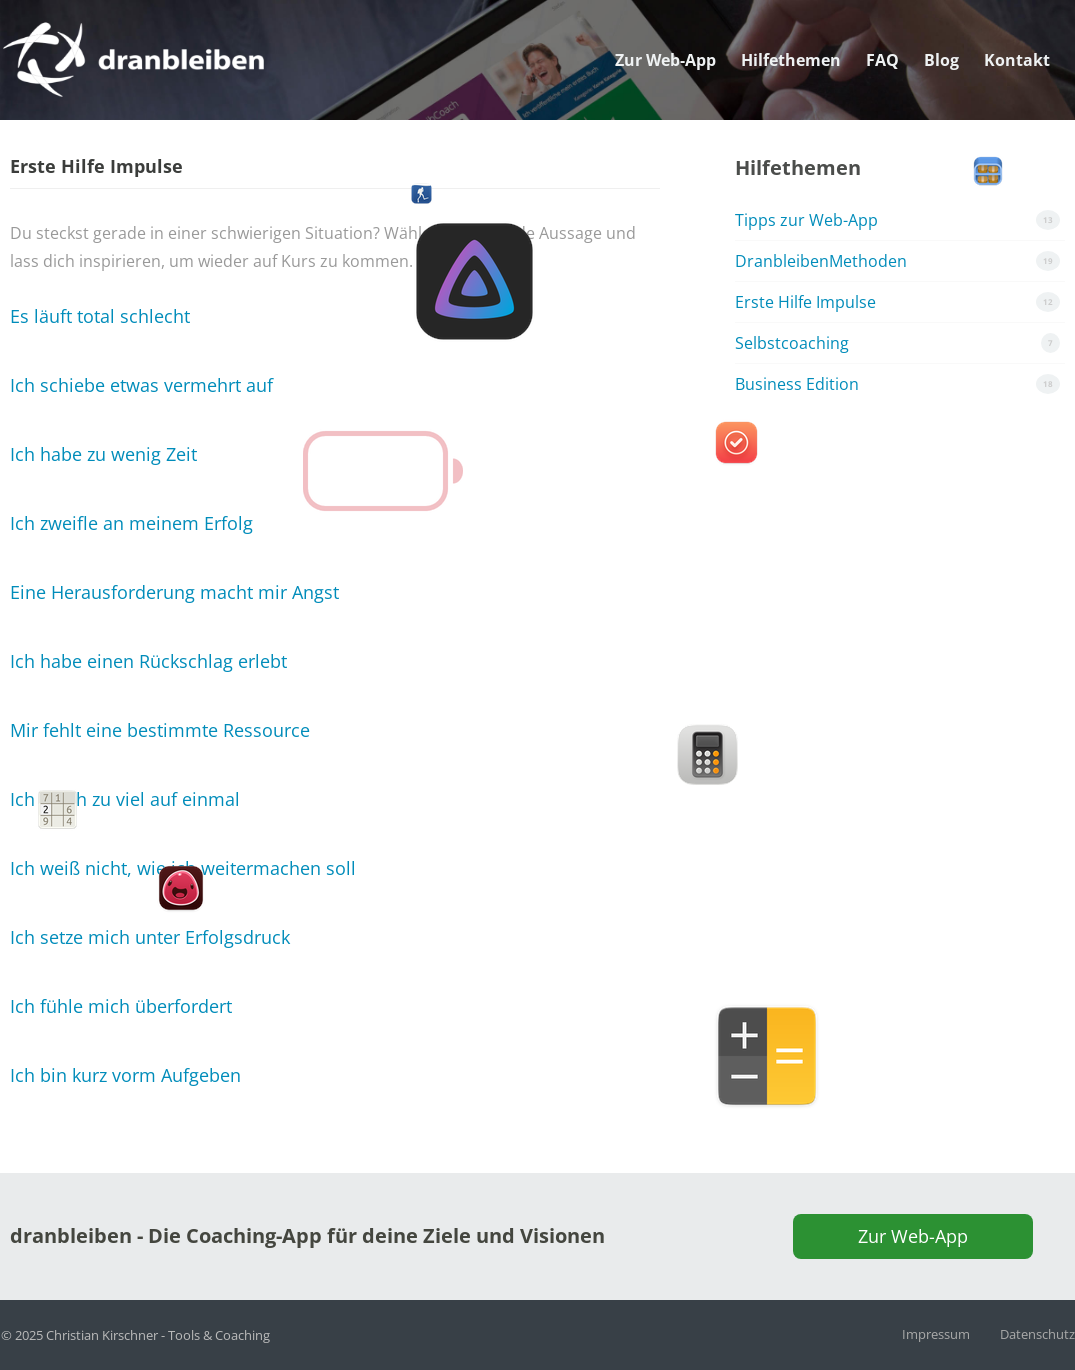 The height and width of the screenshot is (1370, 1075). I want to click on launch slime rancher game, so click(181, 888).